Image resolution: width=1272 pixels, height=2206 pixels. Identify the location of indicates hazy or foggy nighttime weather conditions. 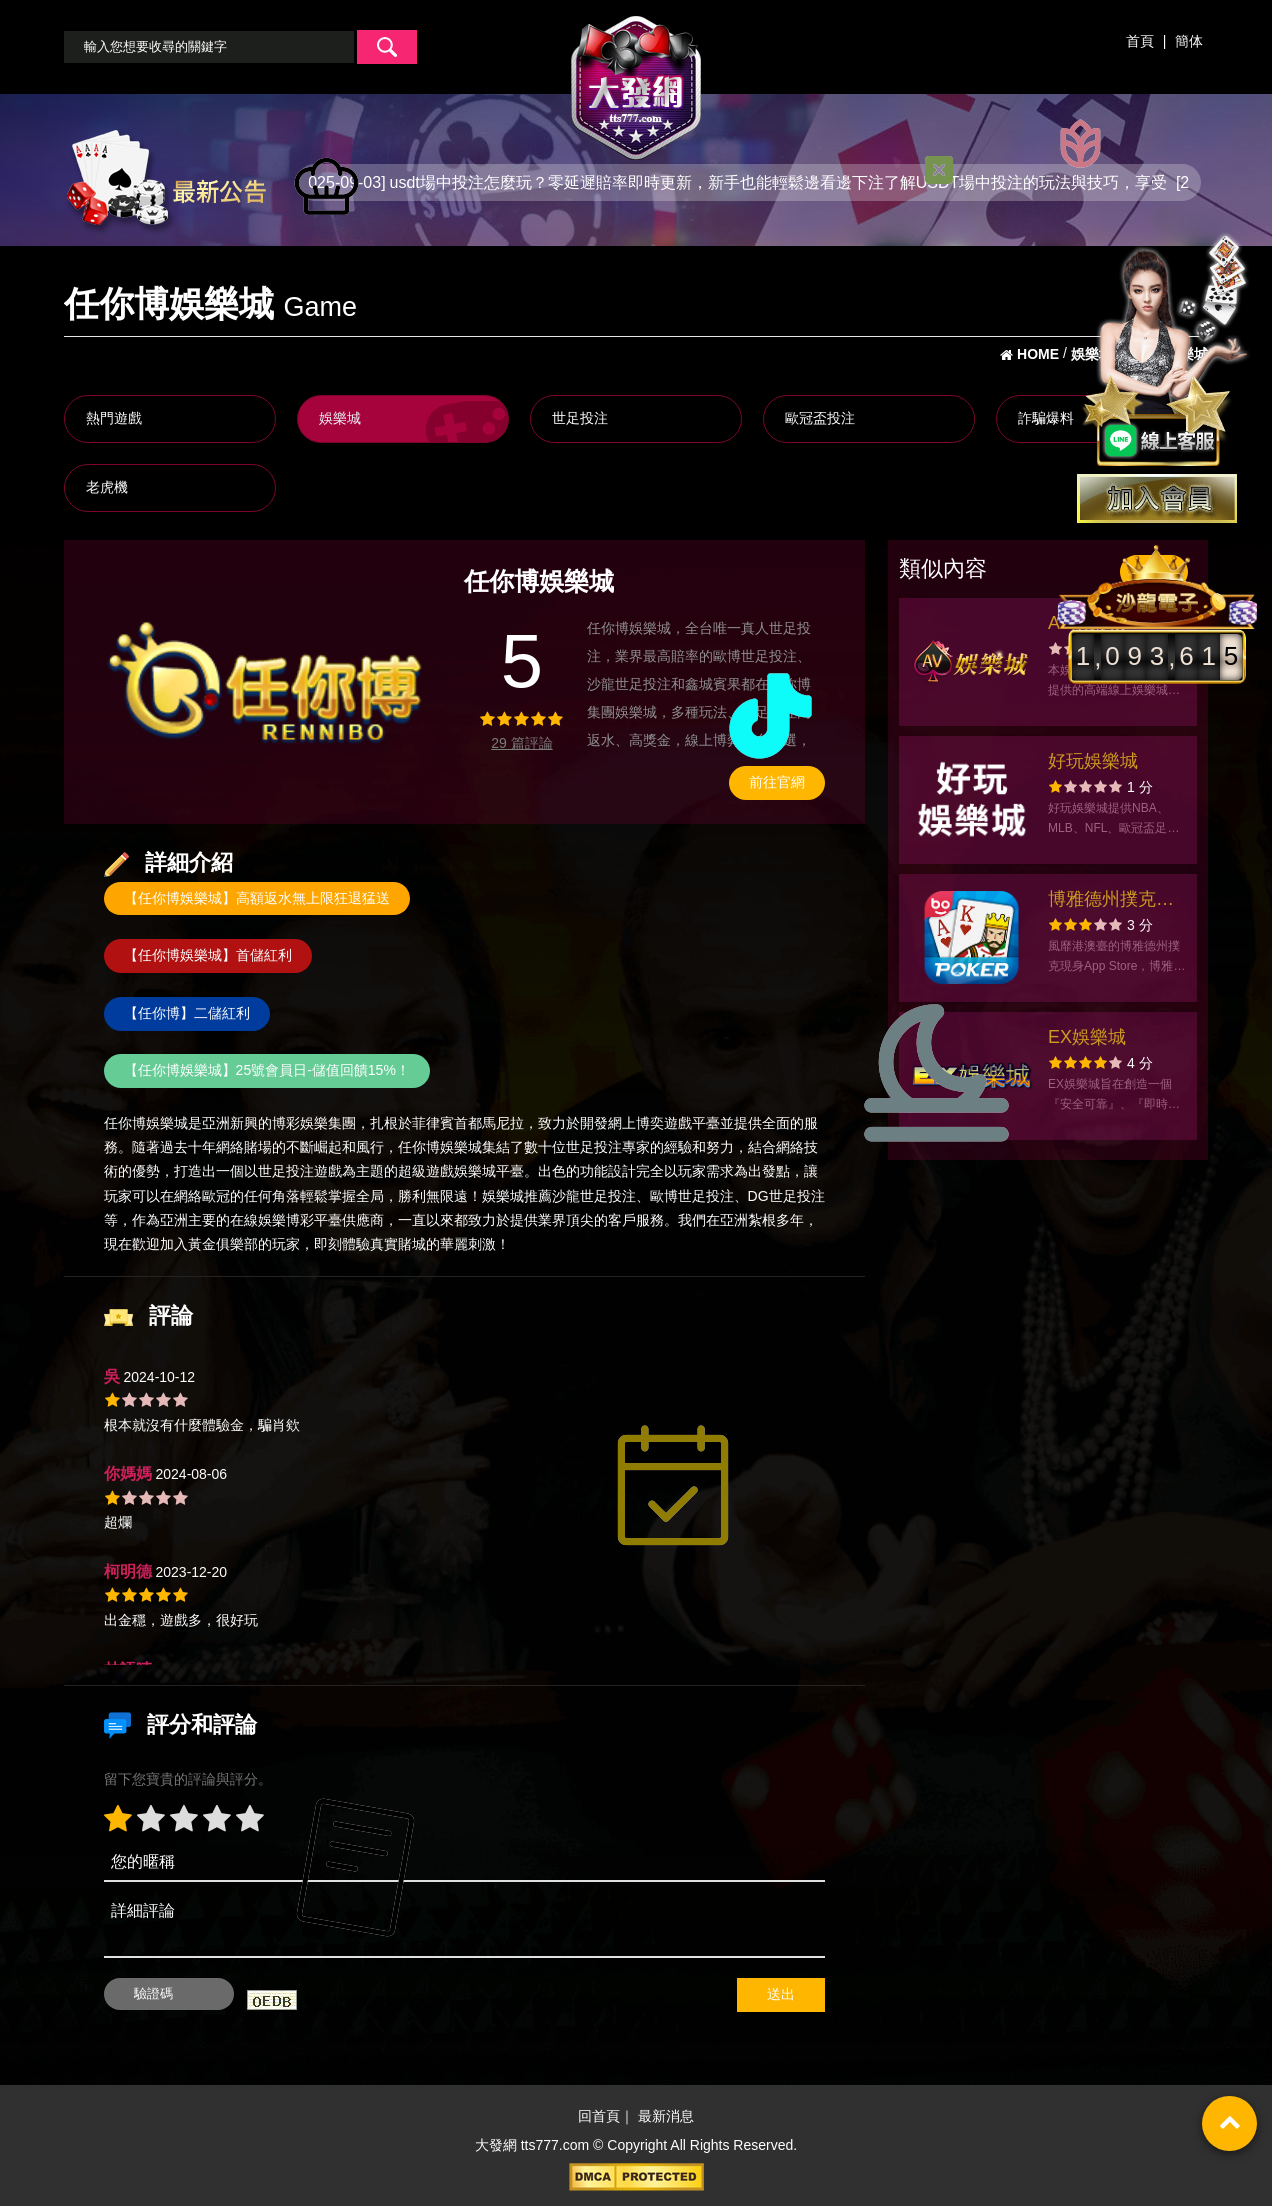
(936, 1076).